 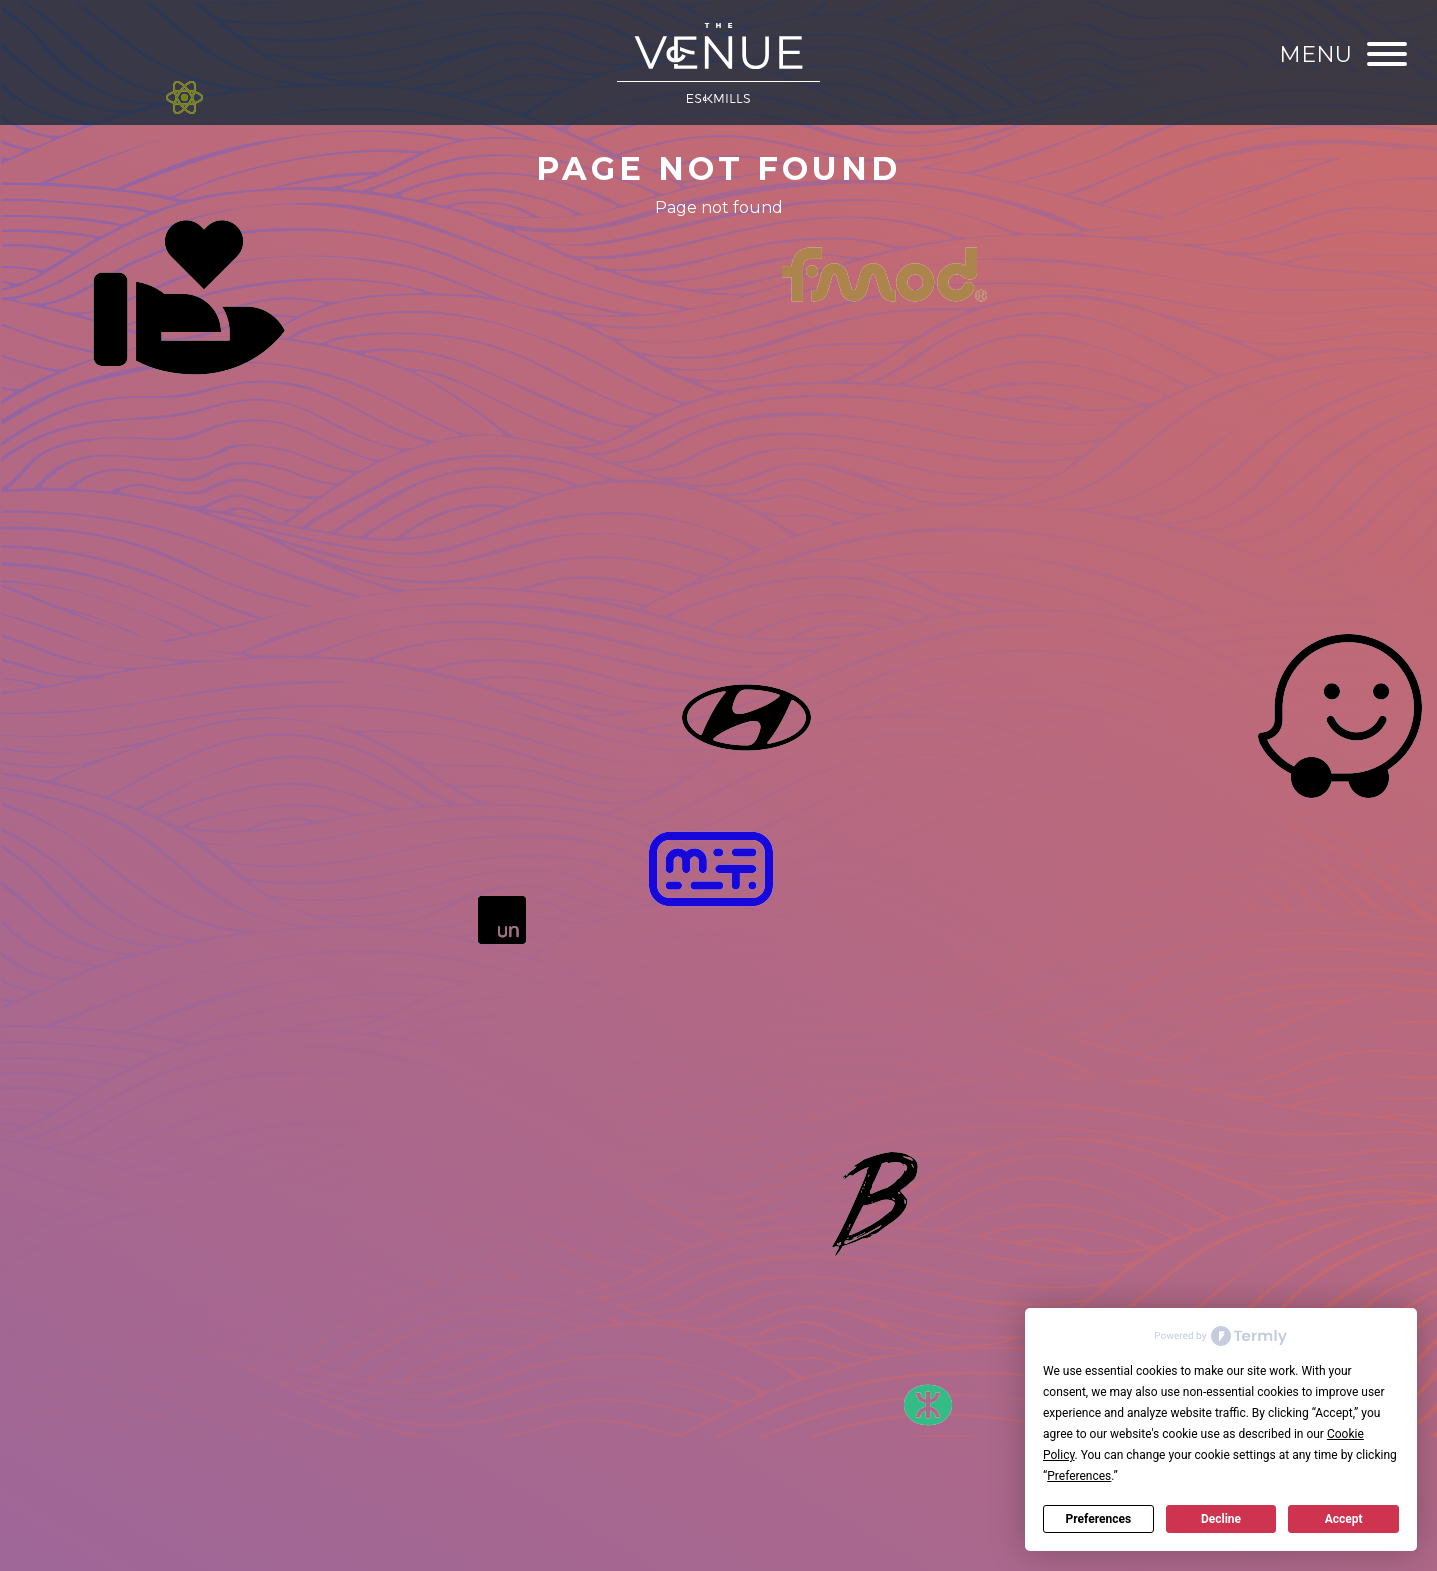 I want to click on open Waze navigation app, so click(x=1340, y=716).